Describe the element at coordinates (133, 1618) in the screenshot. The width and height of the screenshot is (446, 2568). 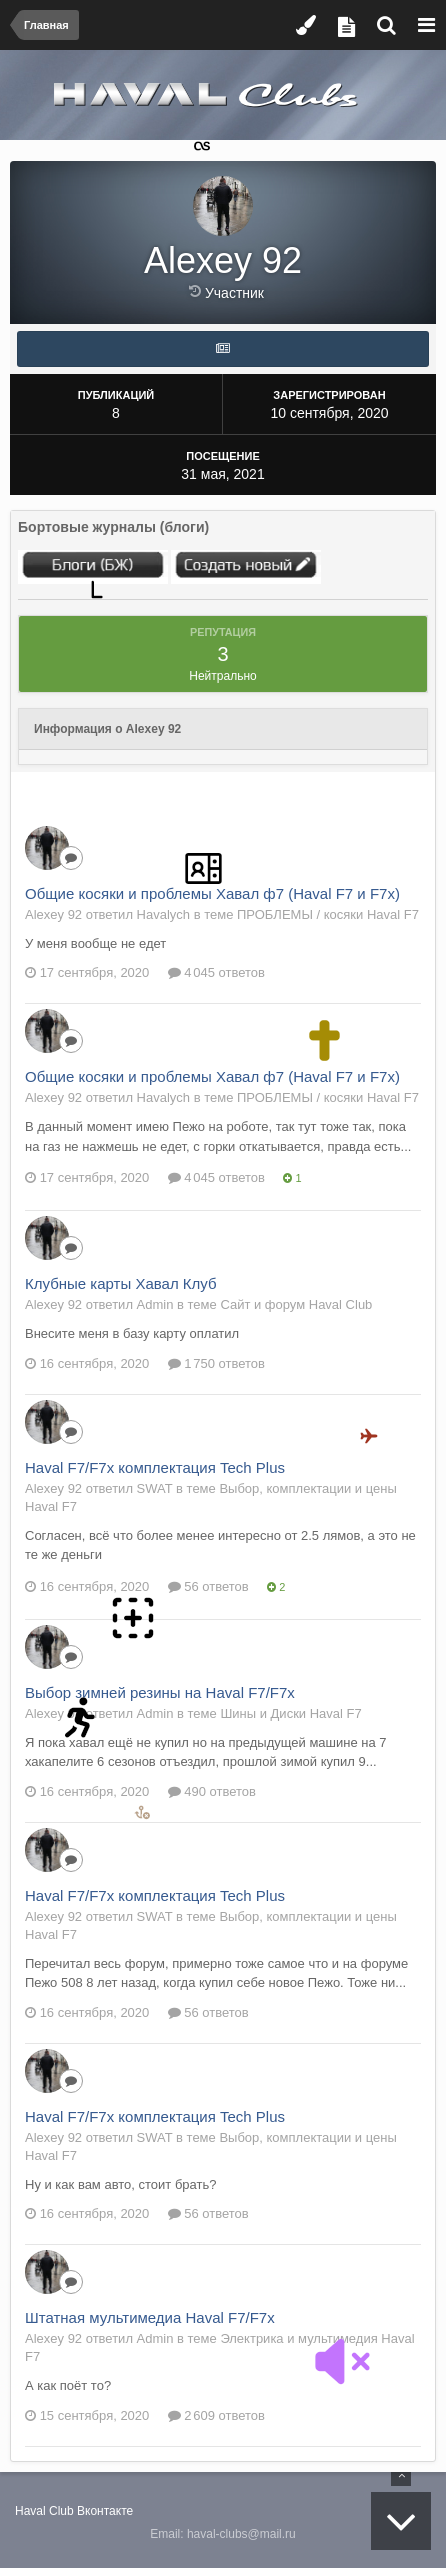
I see `add a new section to the document` at that location.